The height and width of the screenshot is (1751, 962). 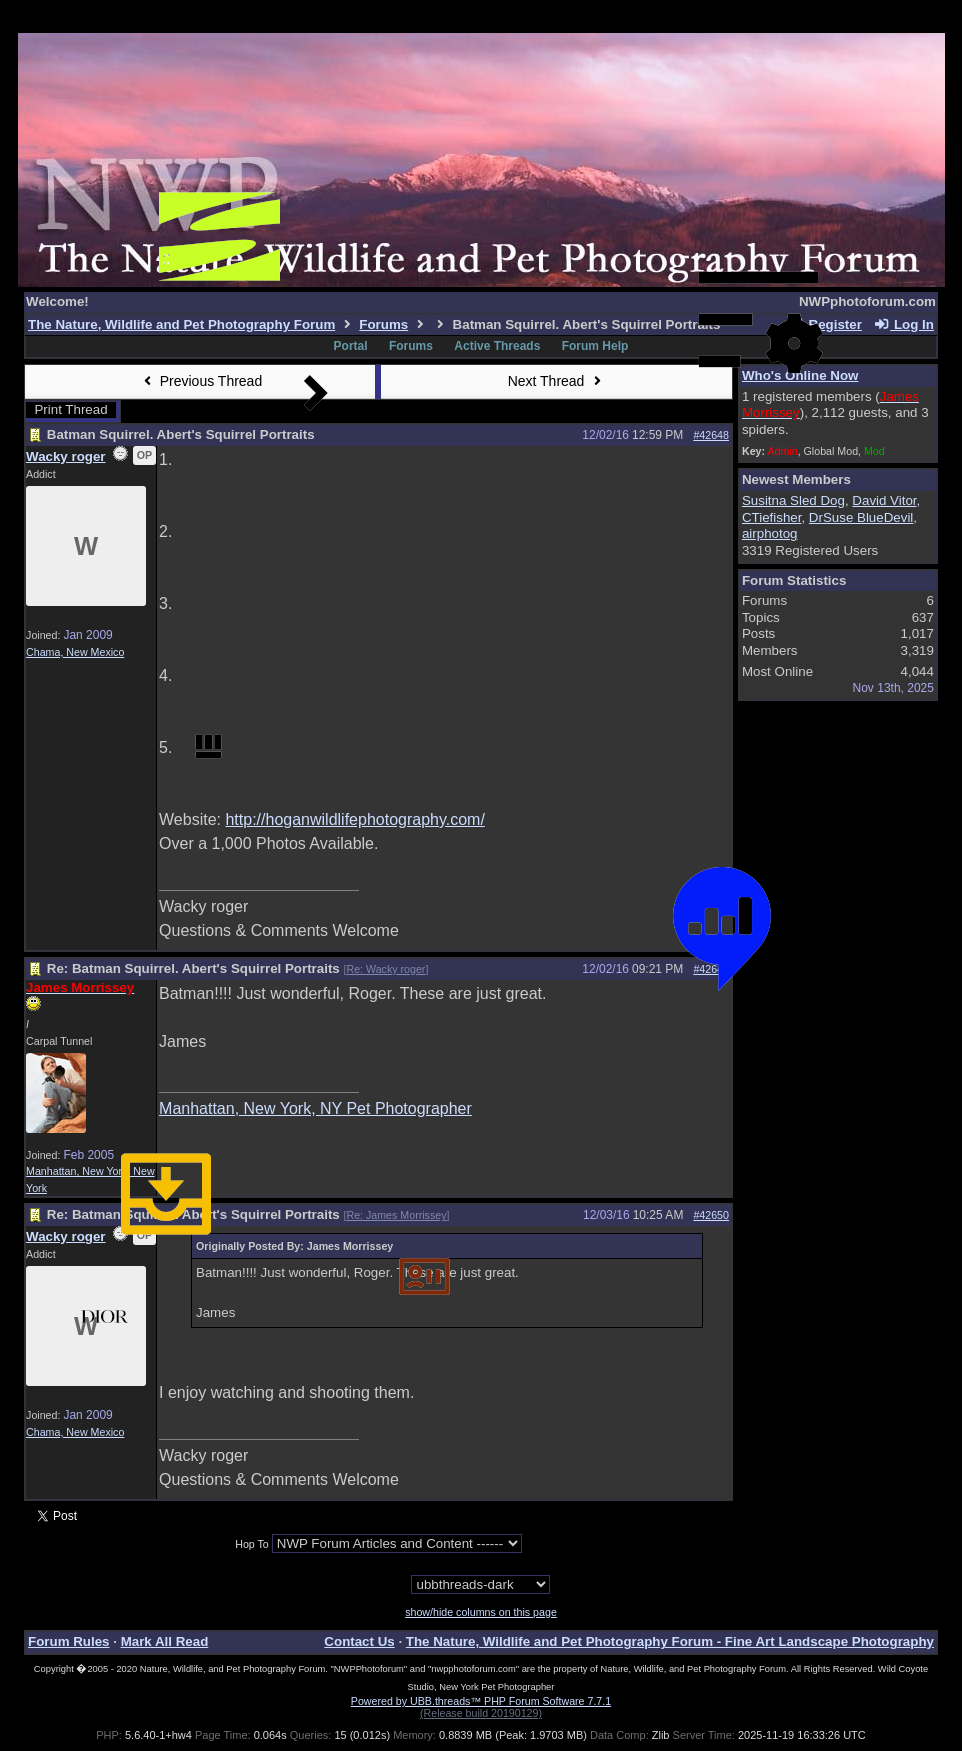 I want to click on open Redash dashboard, so click(x=722, y=929).